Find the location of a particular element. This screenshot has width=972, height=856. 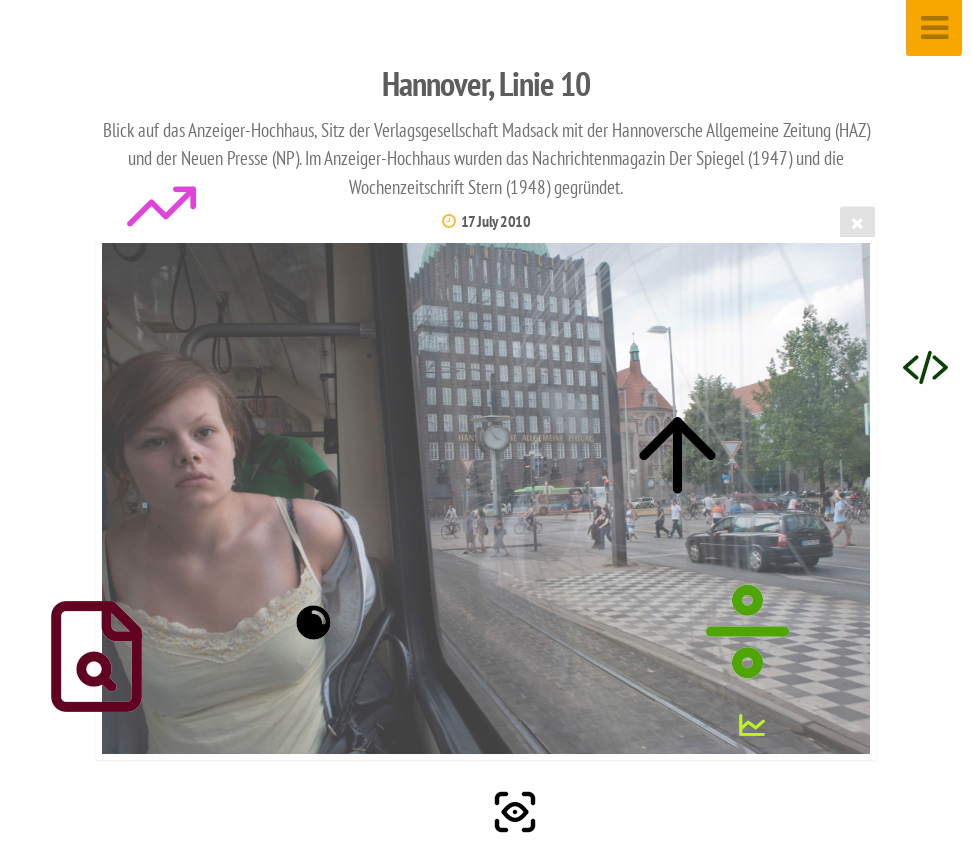

perform division calculation is located at coordinates (747, 631).